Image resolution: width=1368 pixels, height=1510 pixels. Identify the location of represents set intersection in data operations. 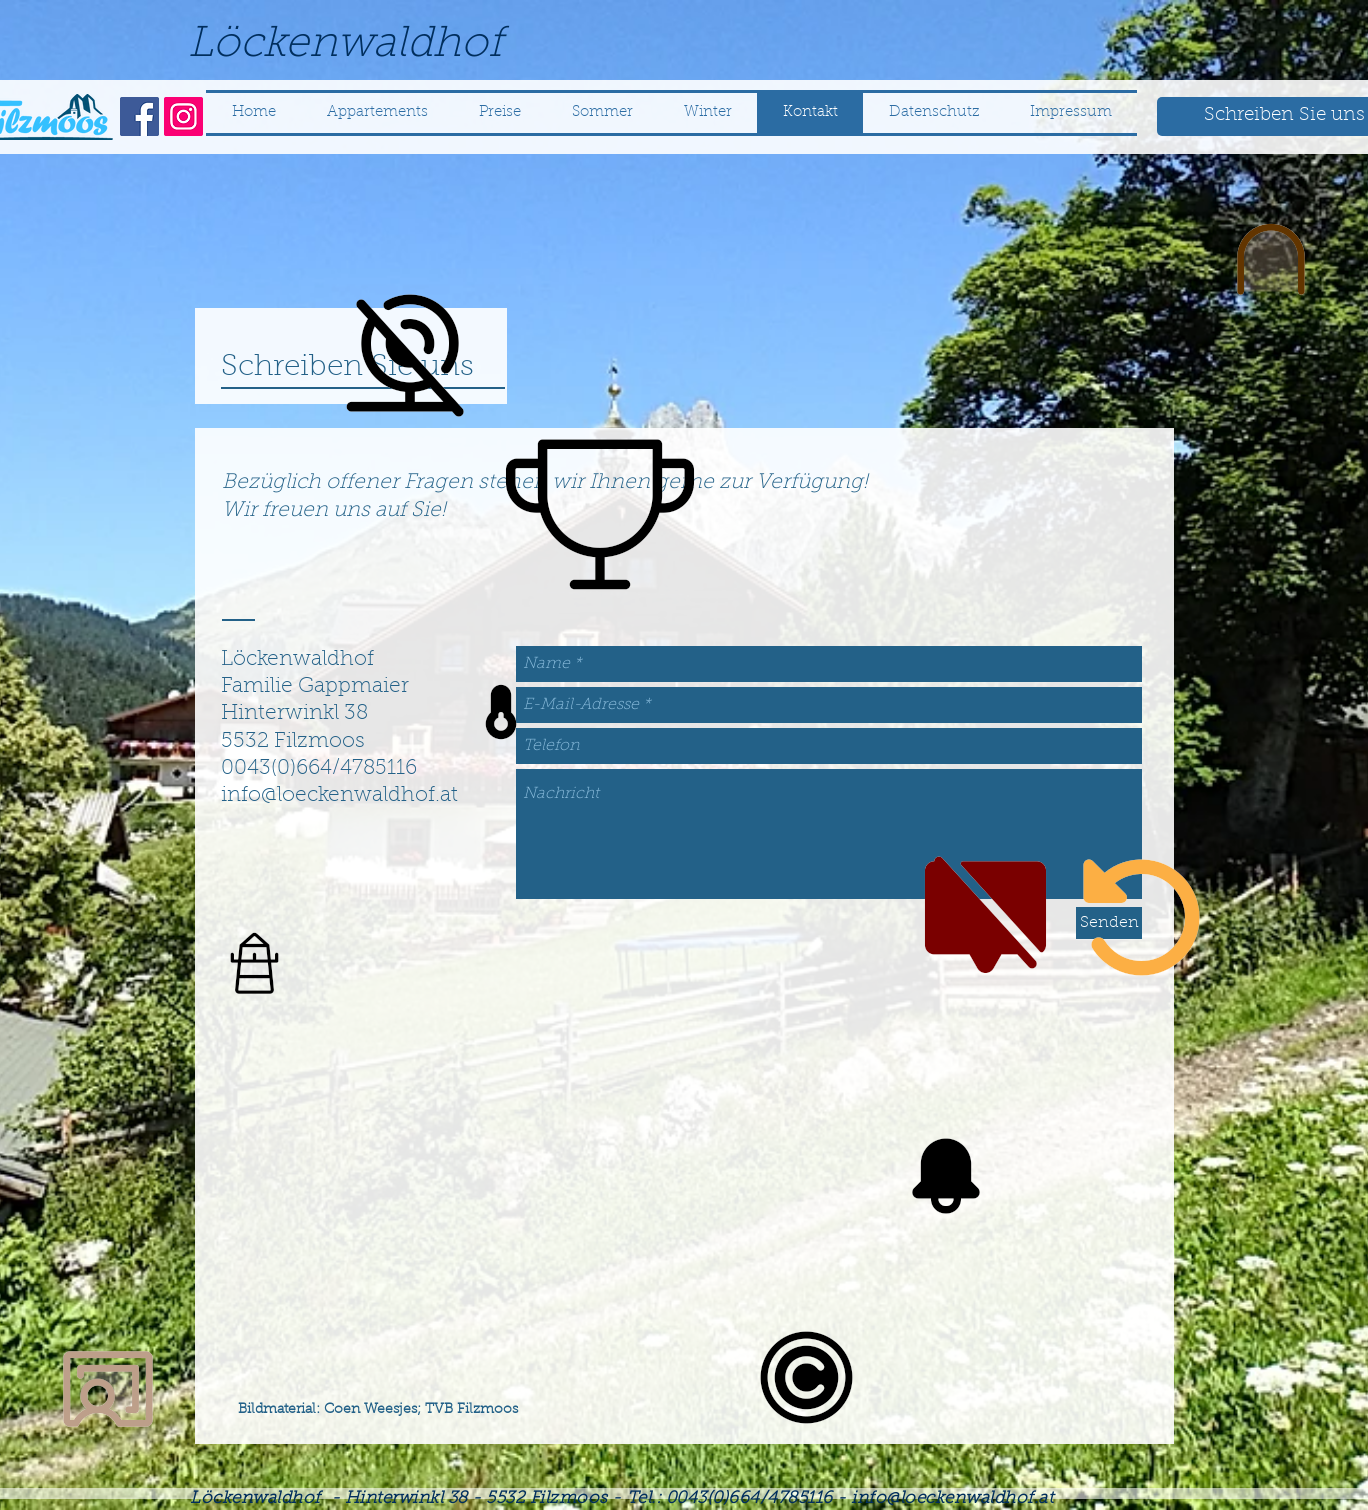
(1271, 261).